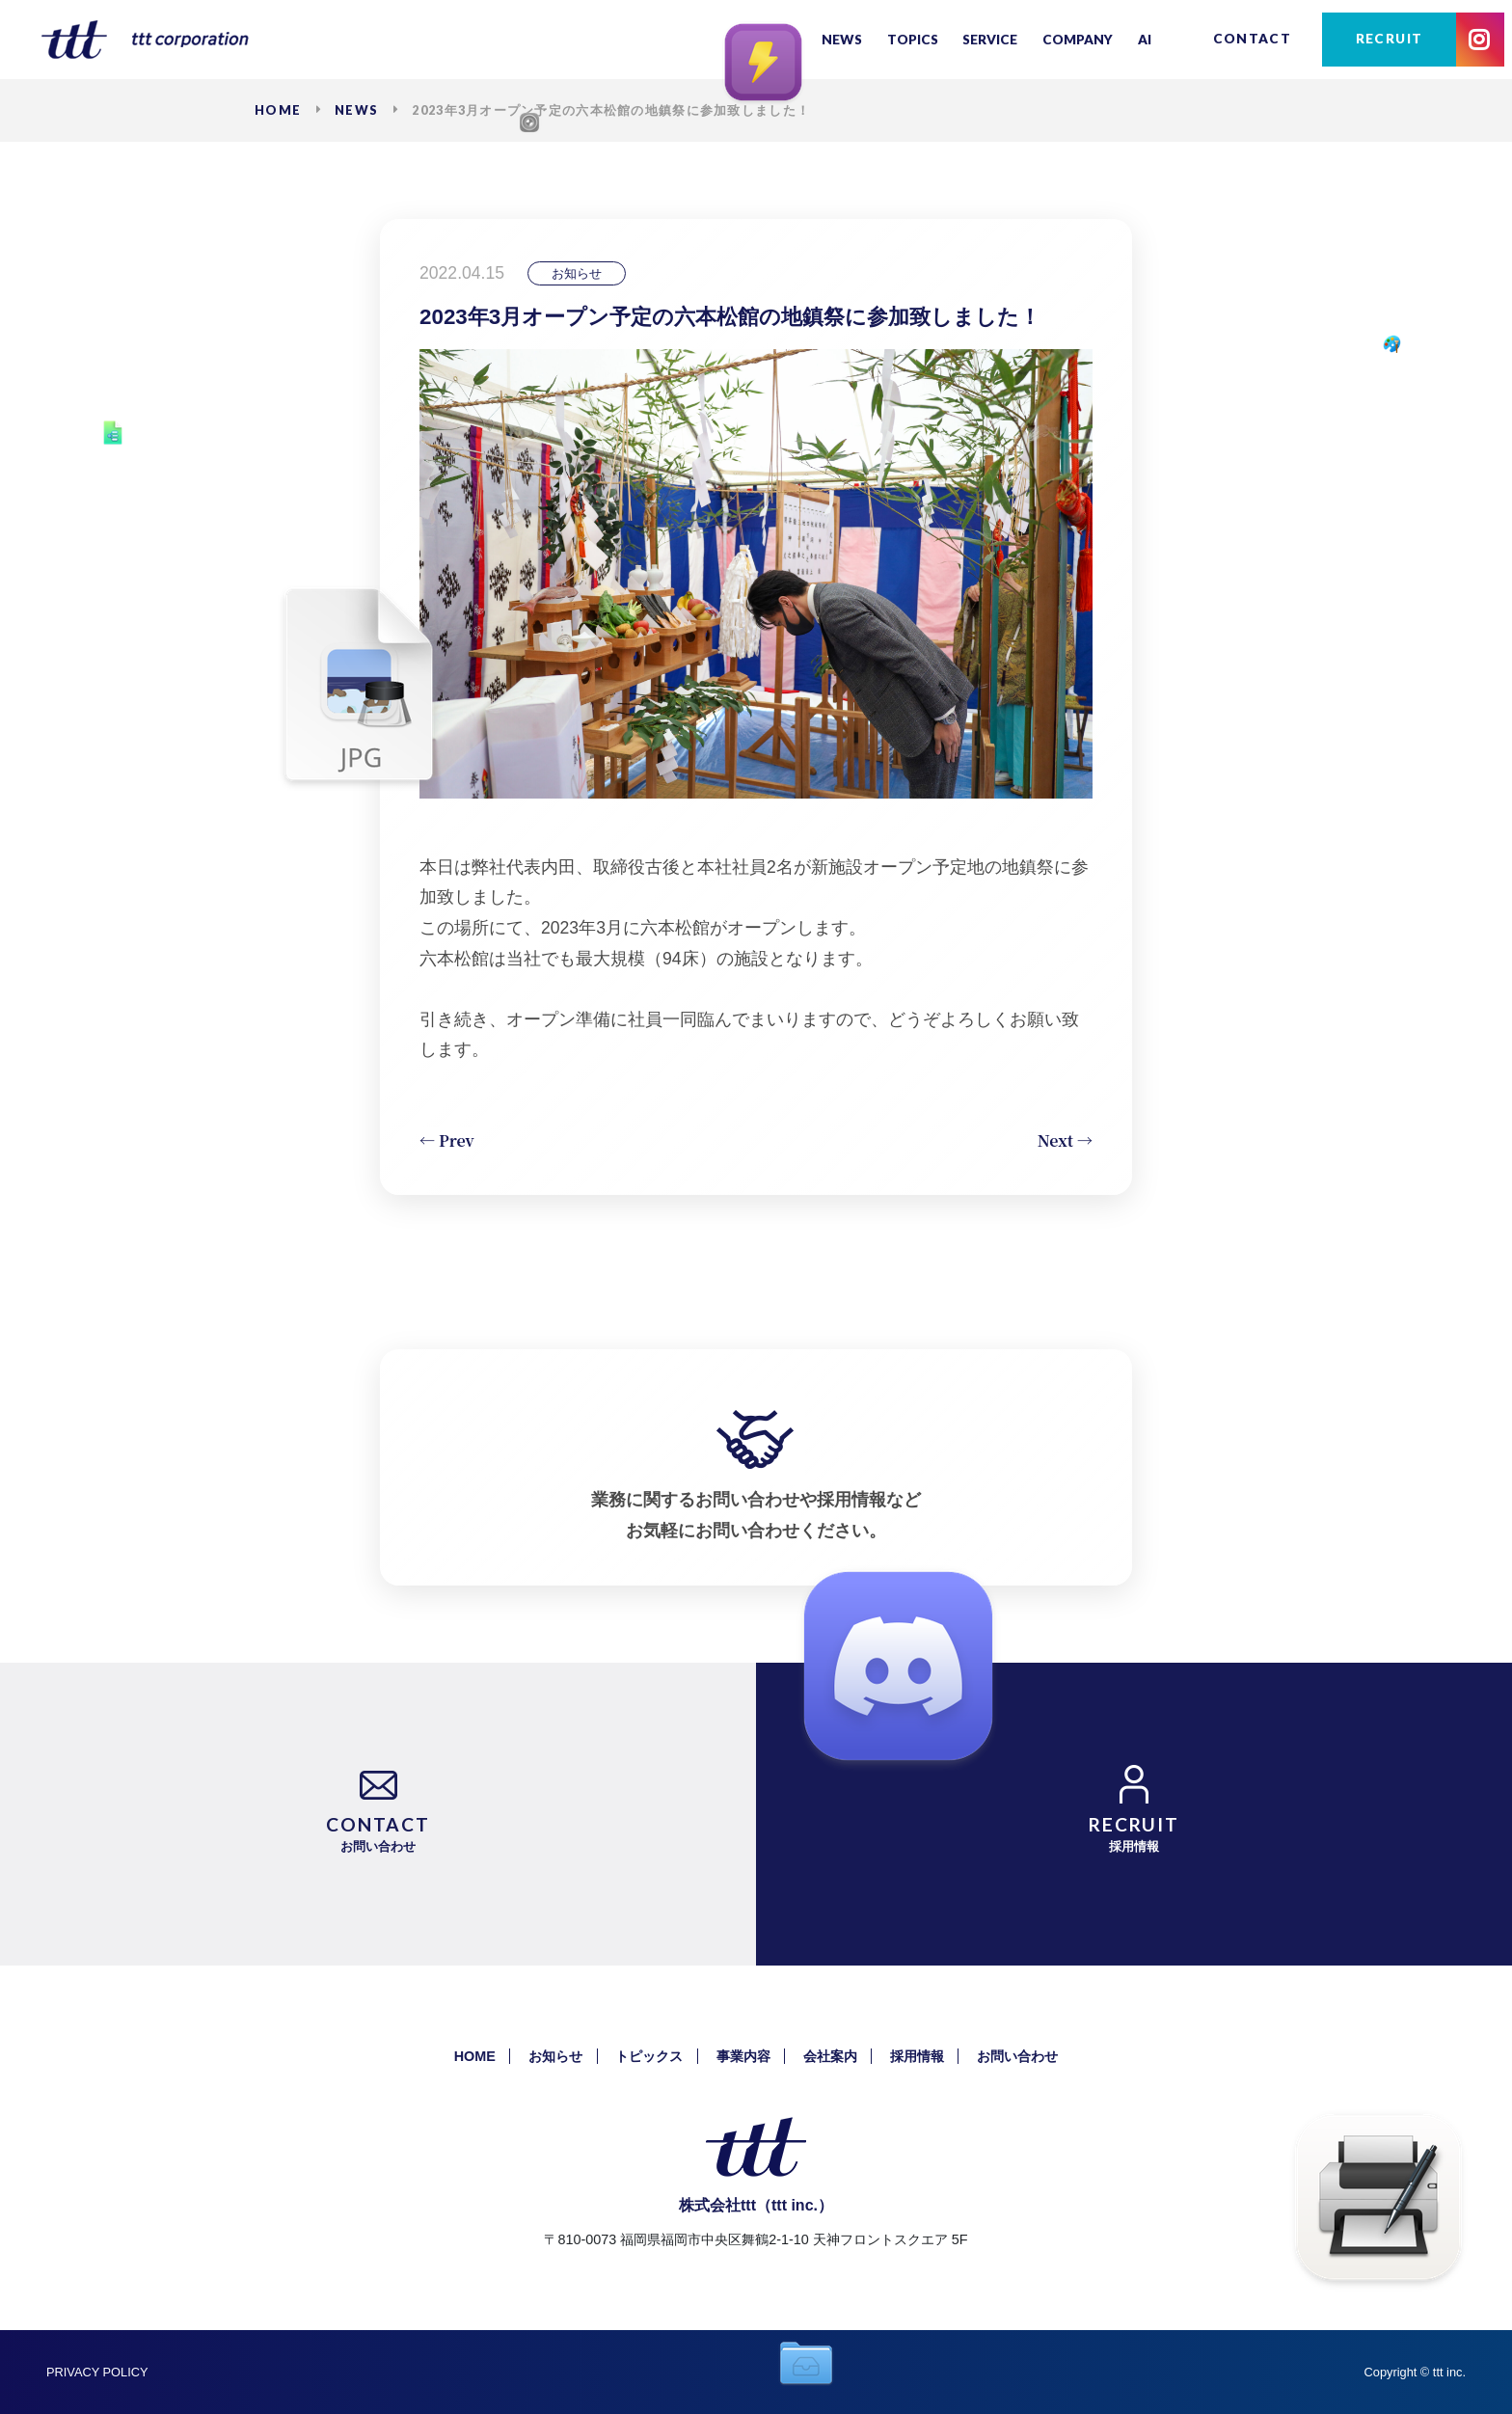 The image size is (1512, 2414). What do you see at coordinates (898, 1666) in the screenshot?
I see `open Discord app` at bounding box center [898, 1666].